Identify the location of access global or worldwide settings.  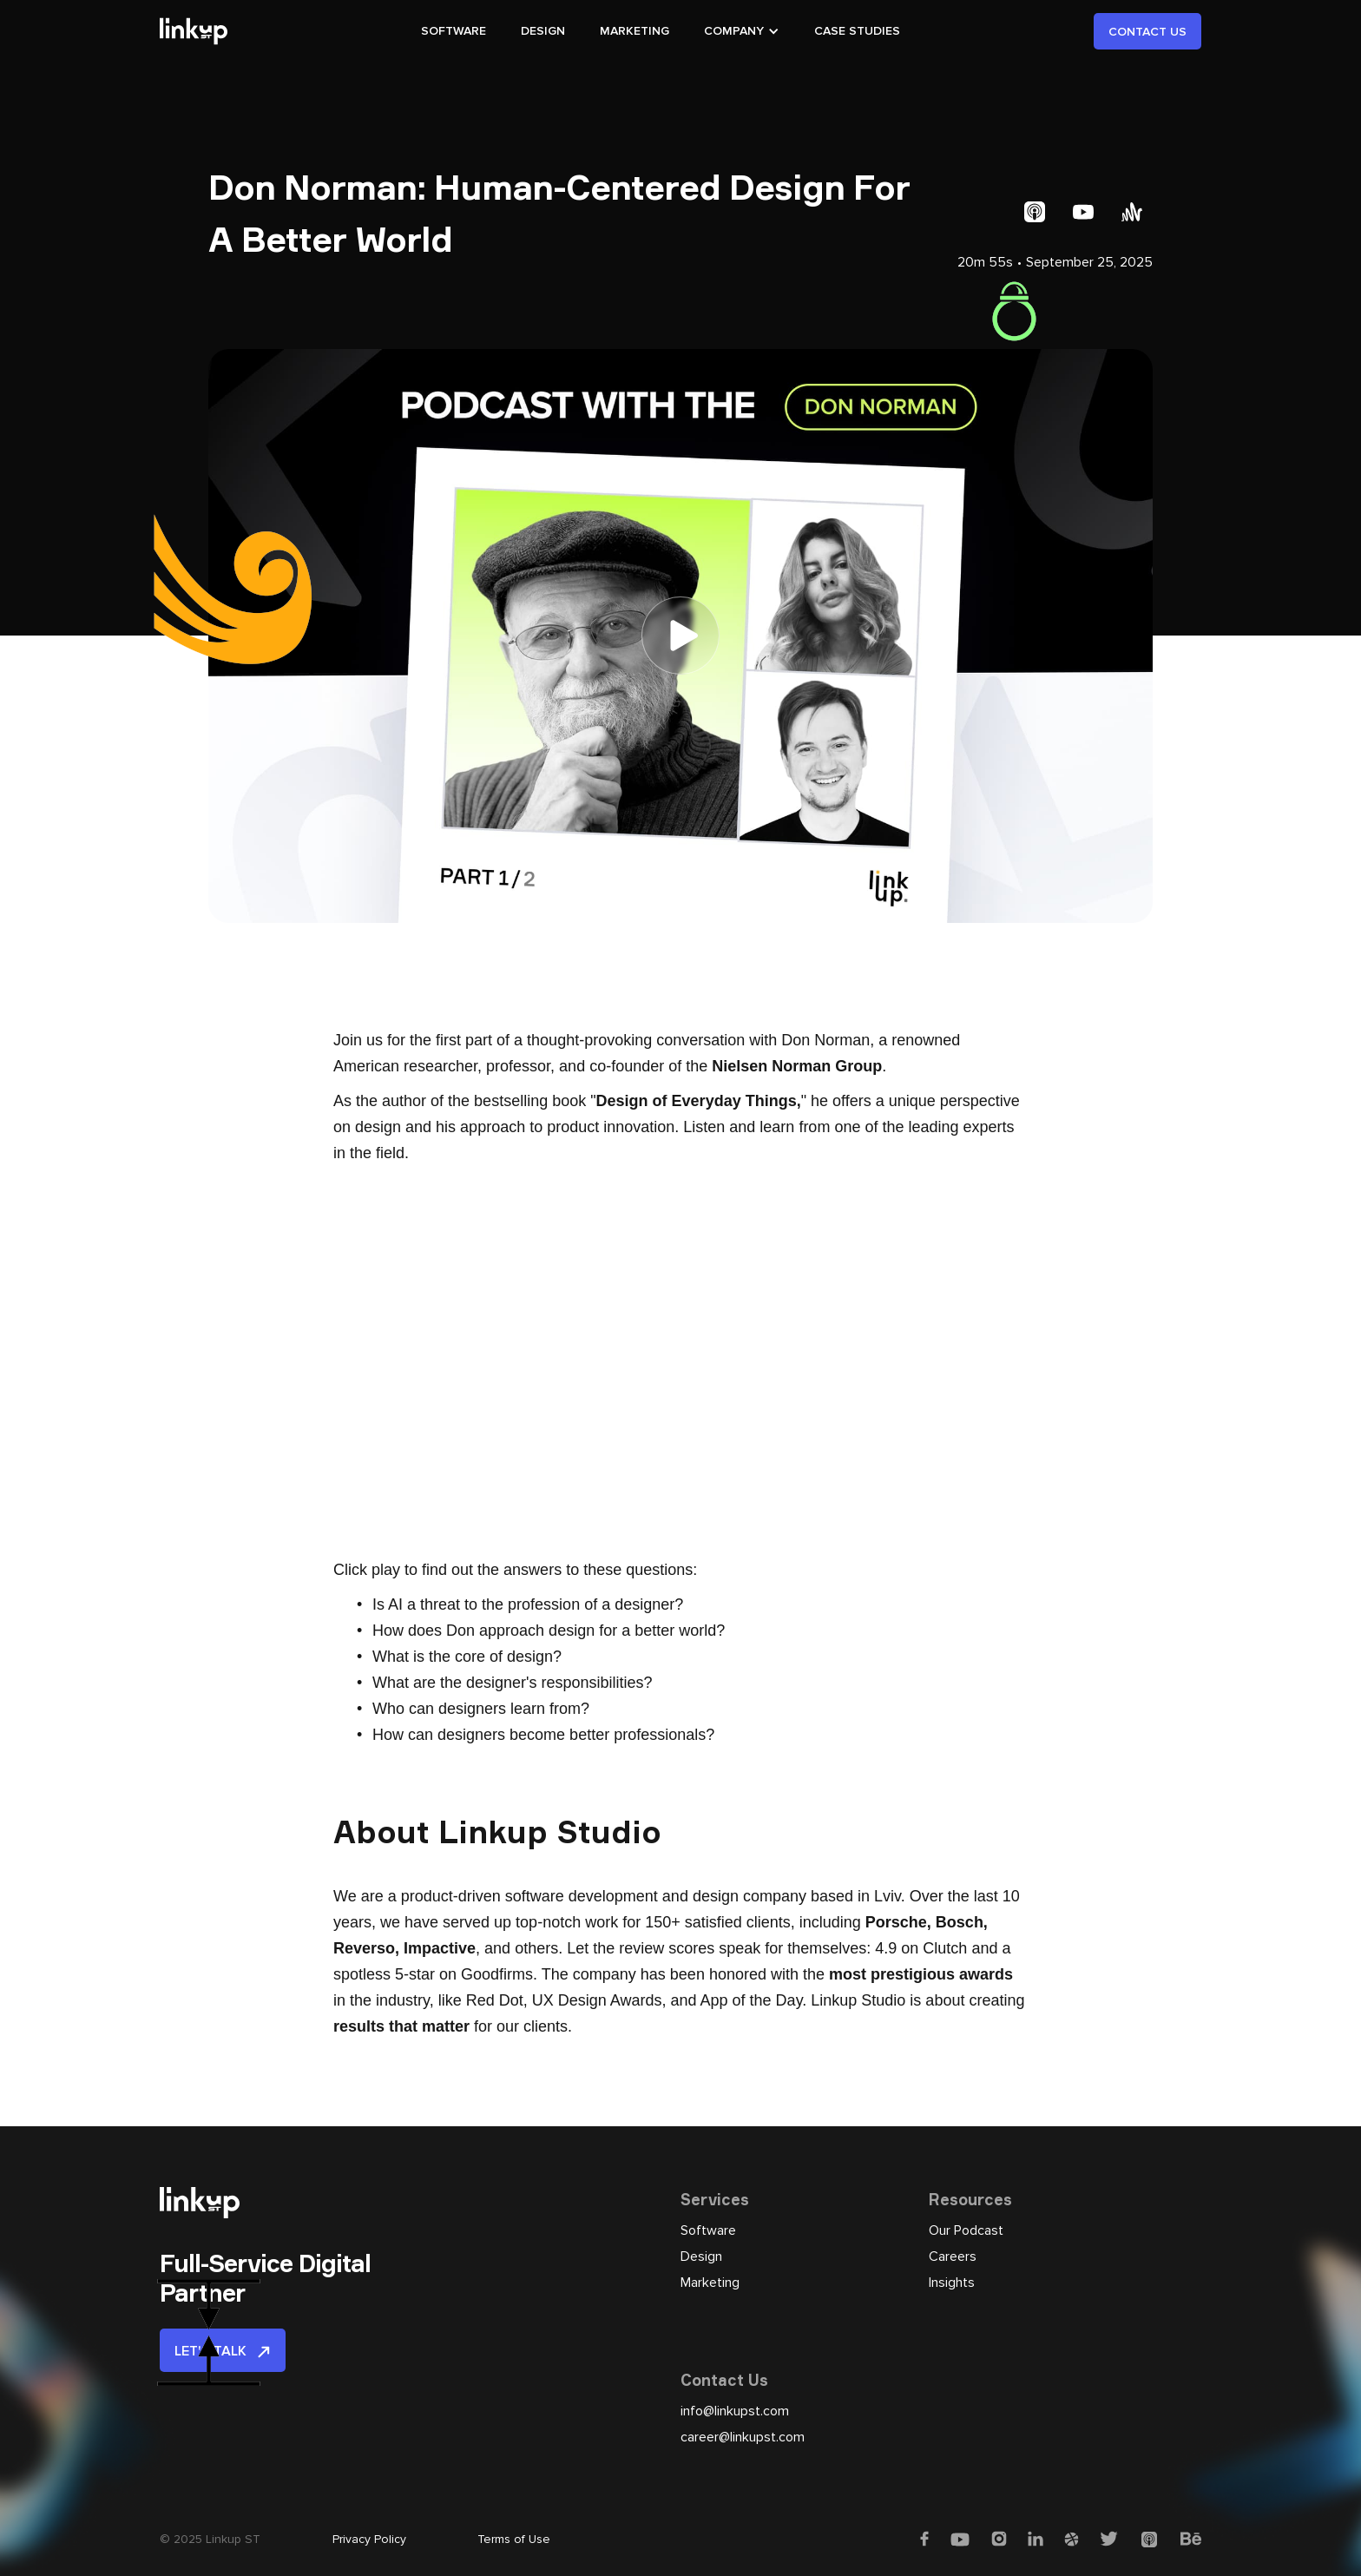
(1014, 311).